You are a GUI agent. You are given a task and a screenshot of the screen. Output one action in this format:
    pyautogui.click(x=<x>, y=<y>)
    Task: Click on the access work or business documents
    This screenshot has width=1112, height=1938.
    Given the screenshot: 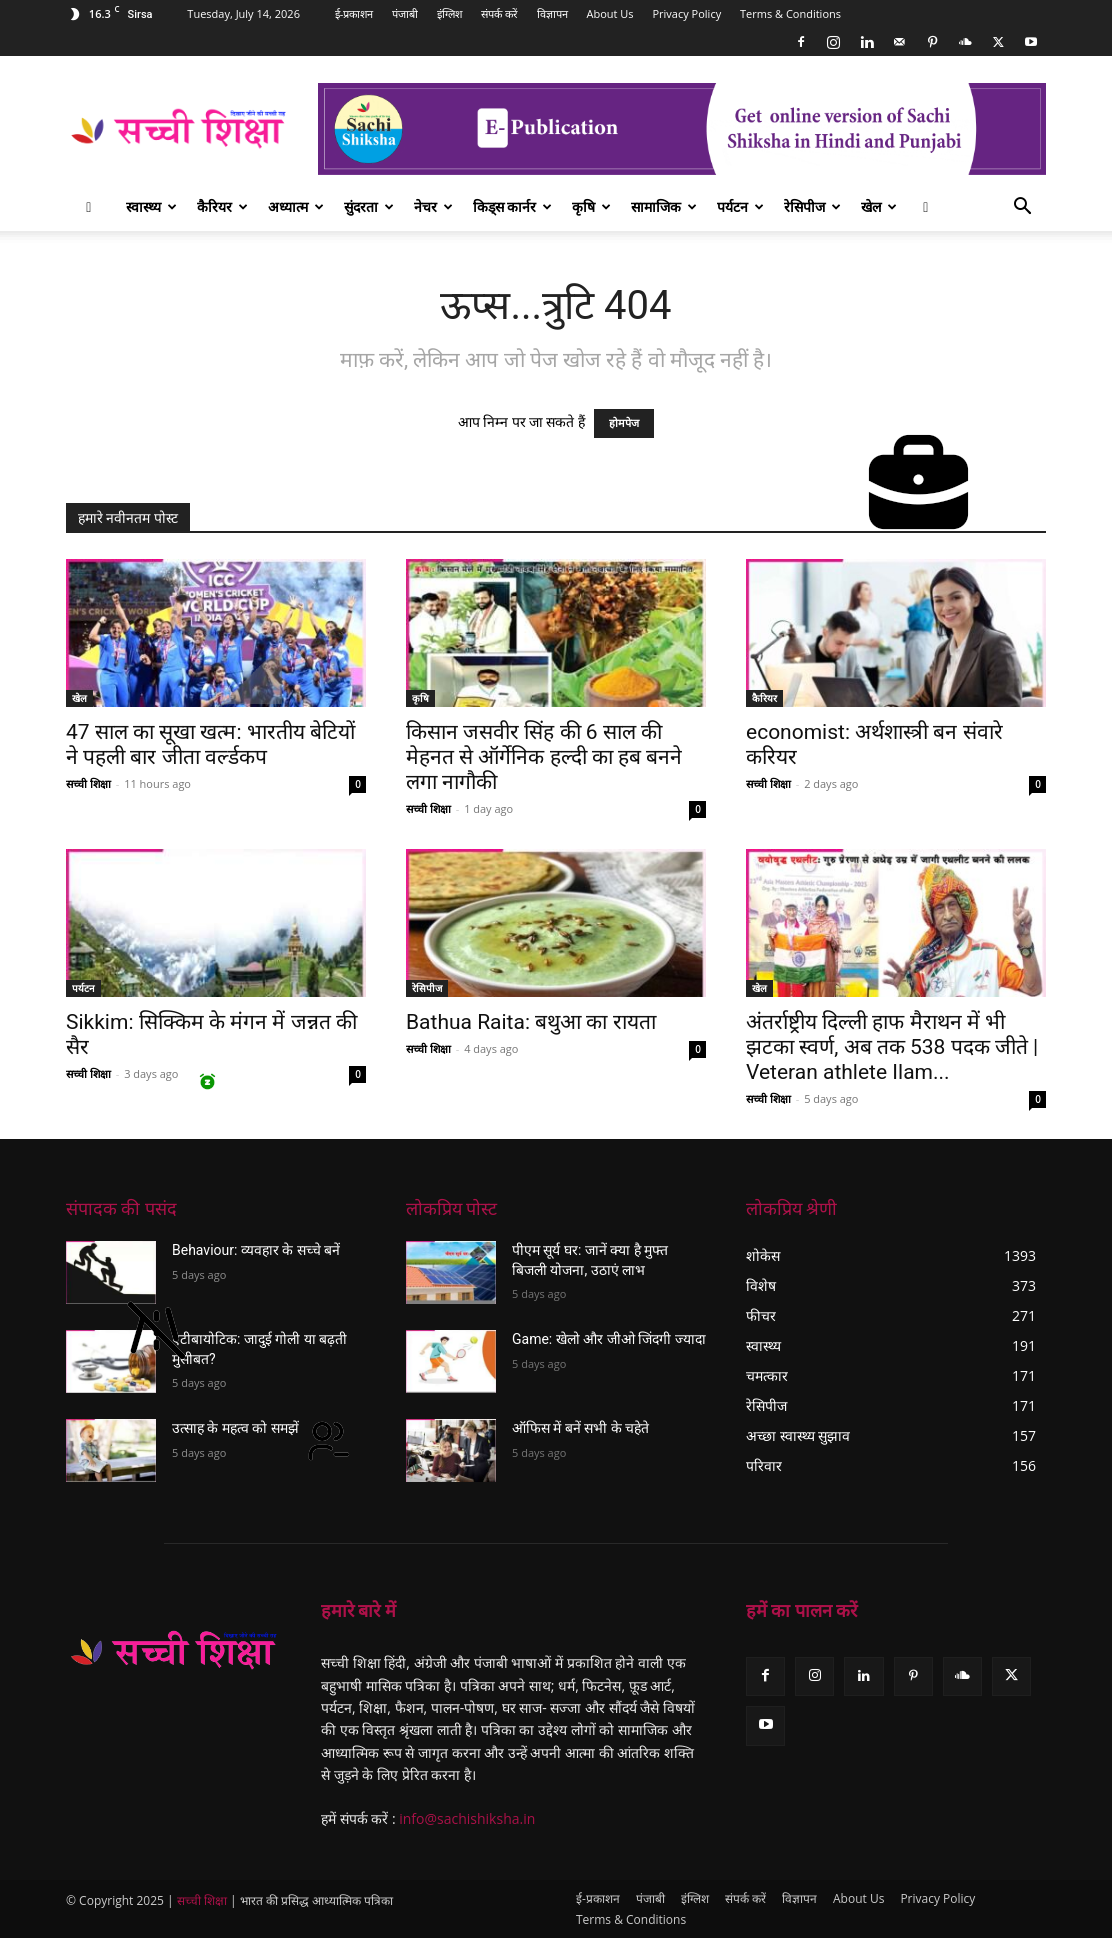 What is the action you would take?
    pyautogui.click(x=918, y=484)
    